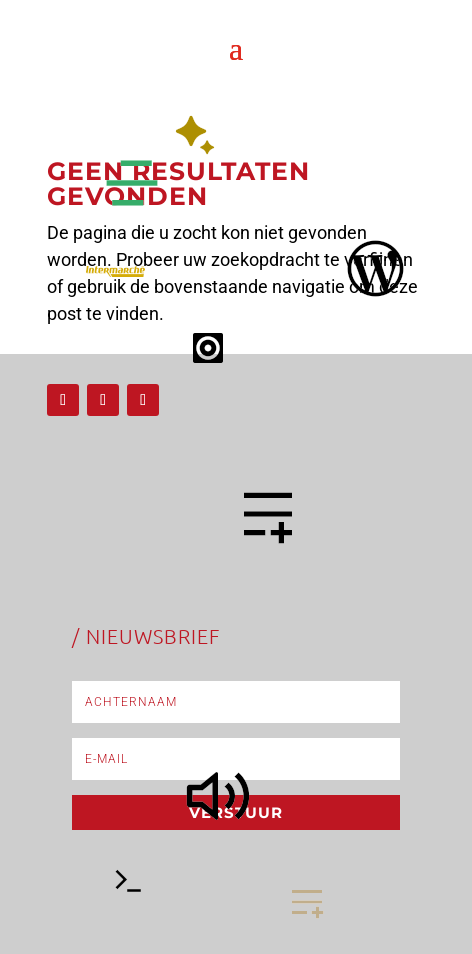 The width and height of the screenshot is (472, 954). I want to click on add to playlist, so click(307, 902).